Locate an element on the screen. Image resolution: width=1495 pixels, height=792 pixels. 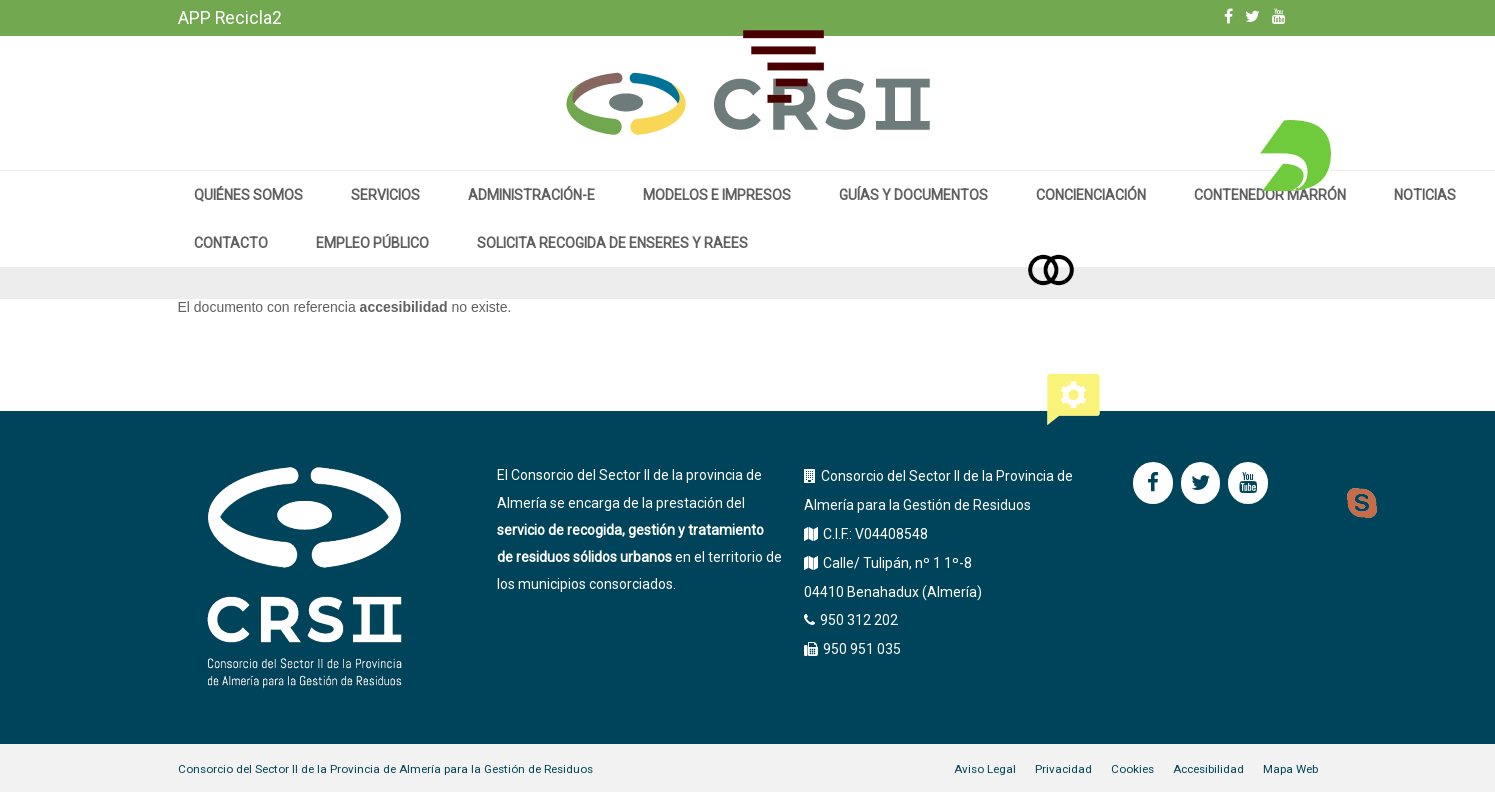
open chat settings is located at coordinates (1073, 397).